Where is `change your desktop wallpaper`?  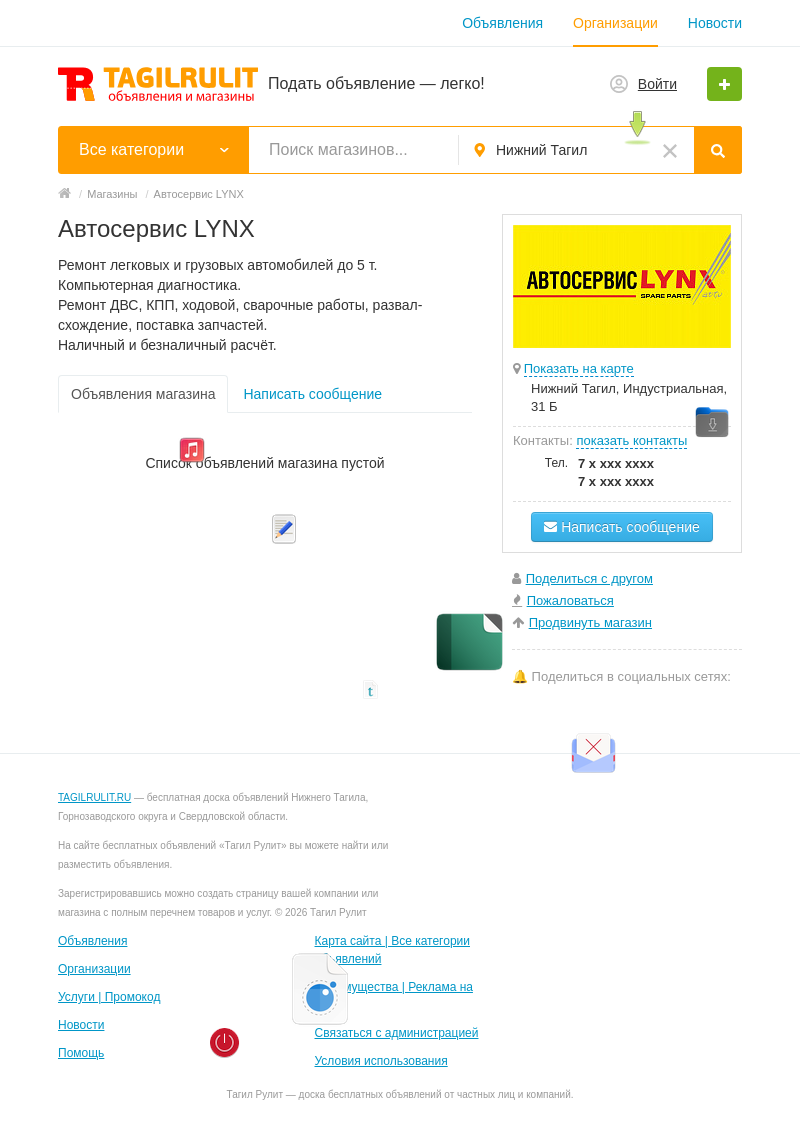 change your desktop wallpaper is located at coordinates (469, 639).